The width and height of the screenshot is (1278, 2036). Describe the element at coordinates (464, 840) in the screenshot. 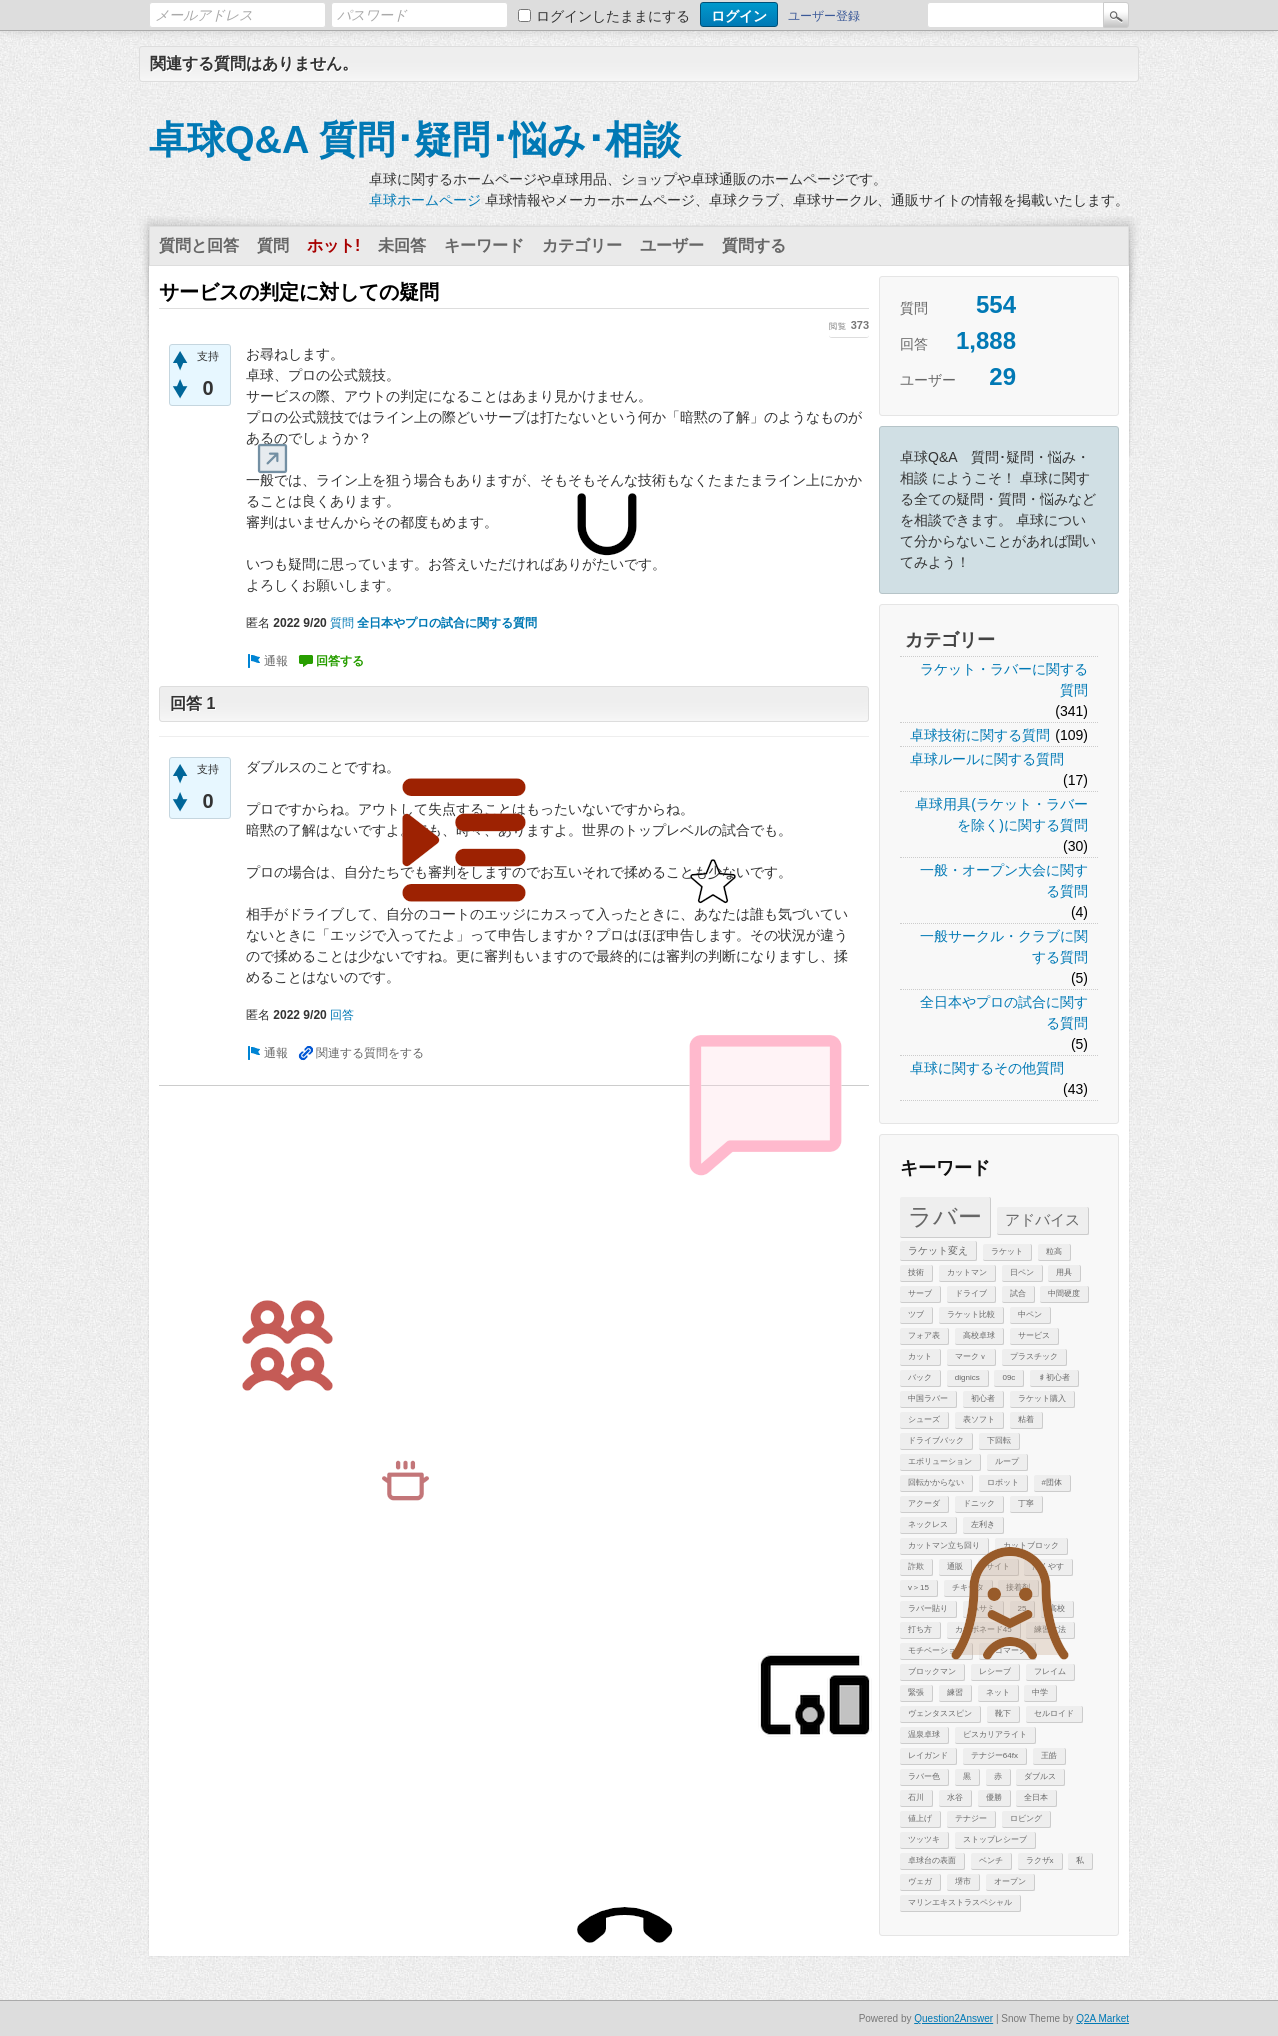

I see `increase text indentation` at that location.